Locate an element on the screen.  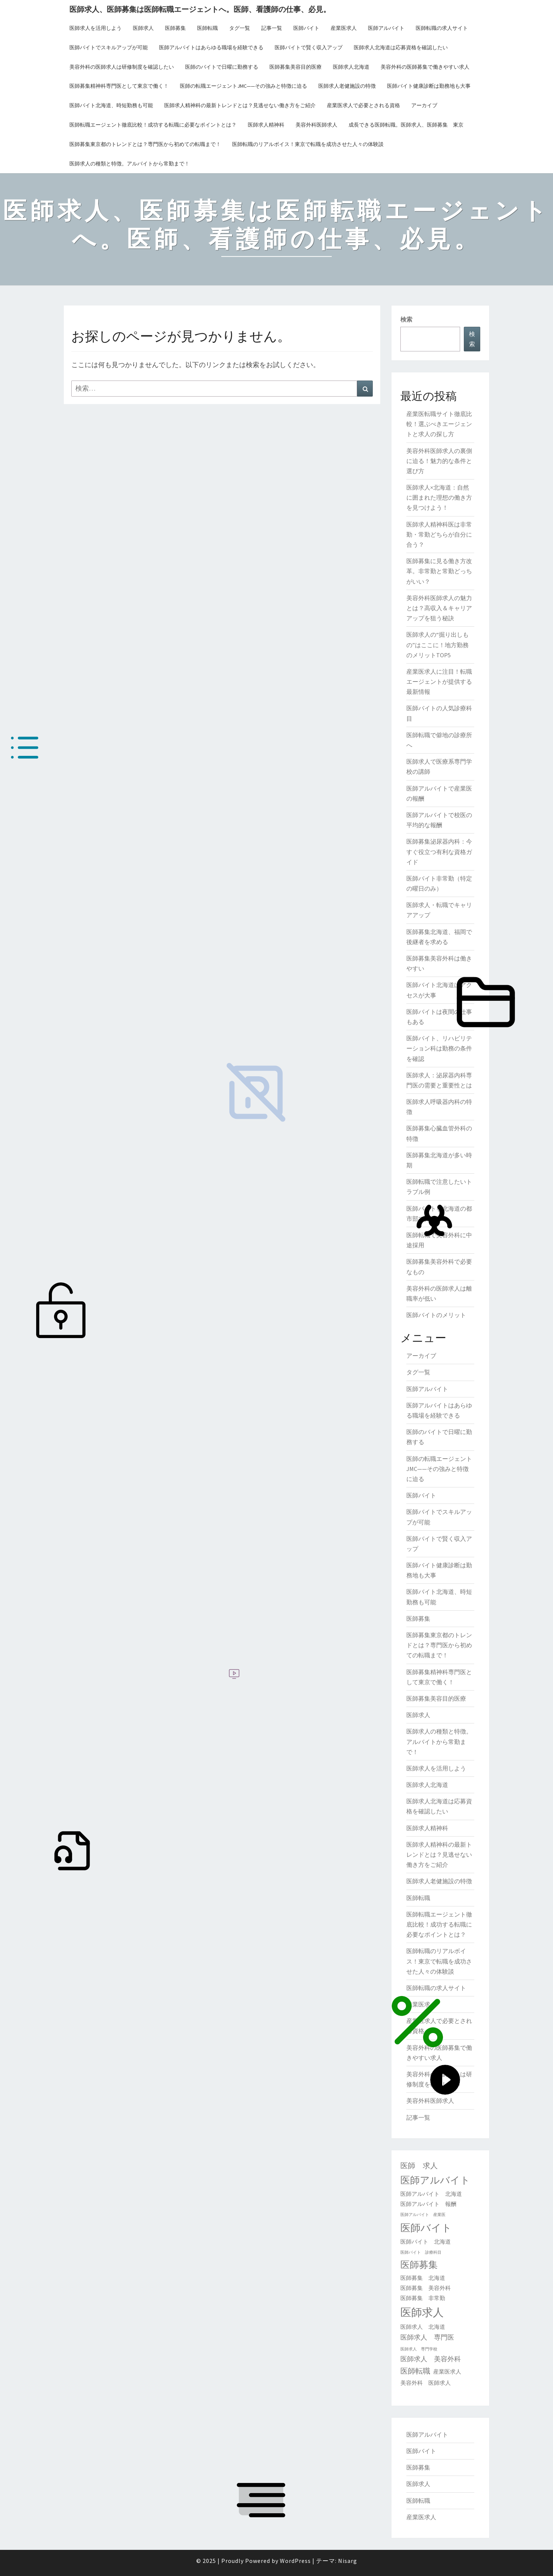
indicates hazardous or biohazardous material warning is located at coordinates (434, 1222).